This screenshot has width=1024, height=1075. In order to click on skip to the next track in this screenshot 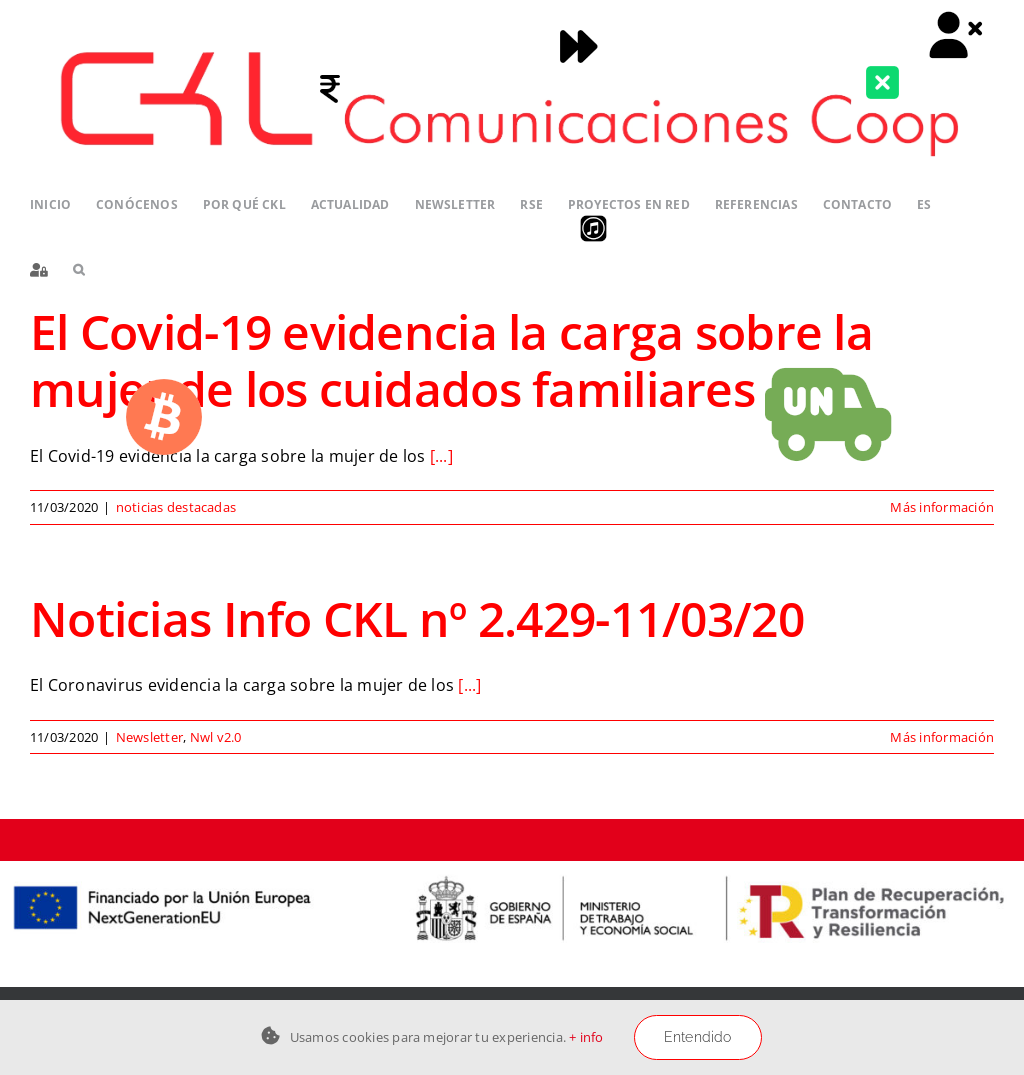, I will do `click(576, 46)`.